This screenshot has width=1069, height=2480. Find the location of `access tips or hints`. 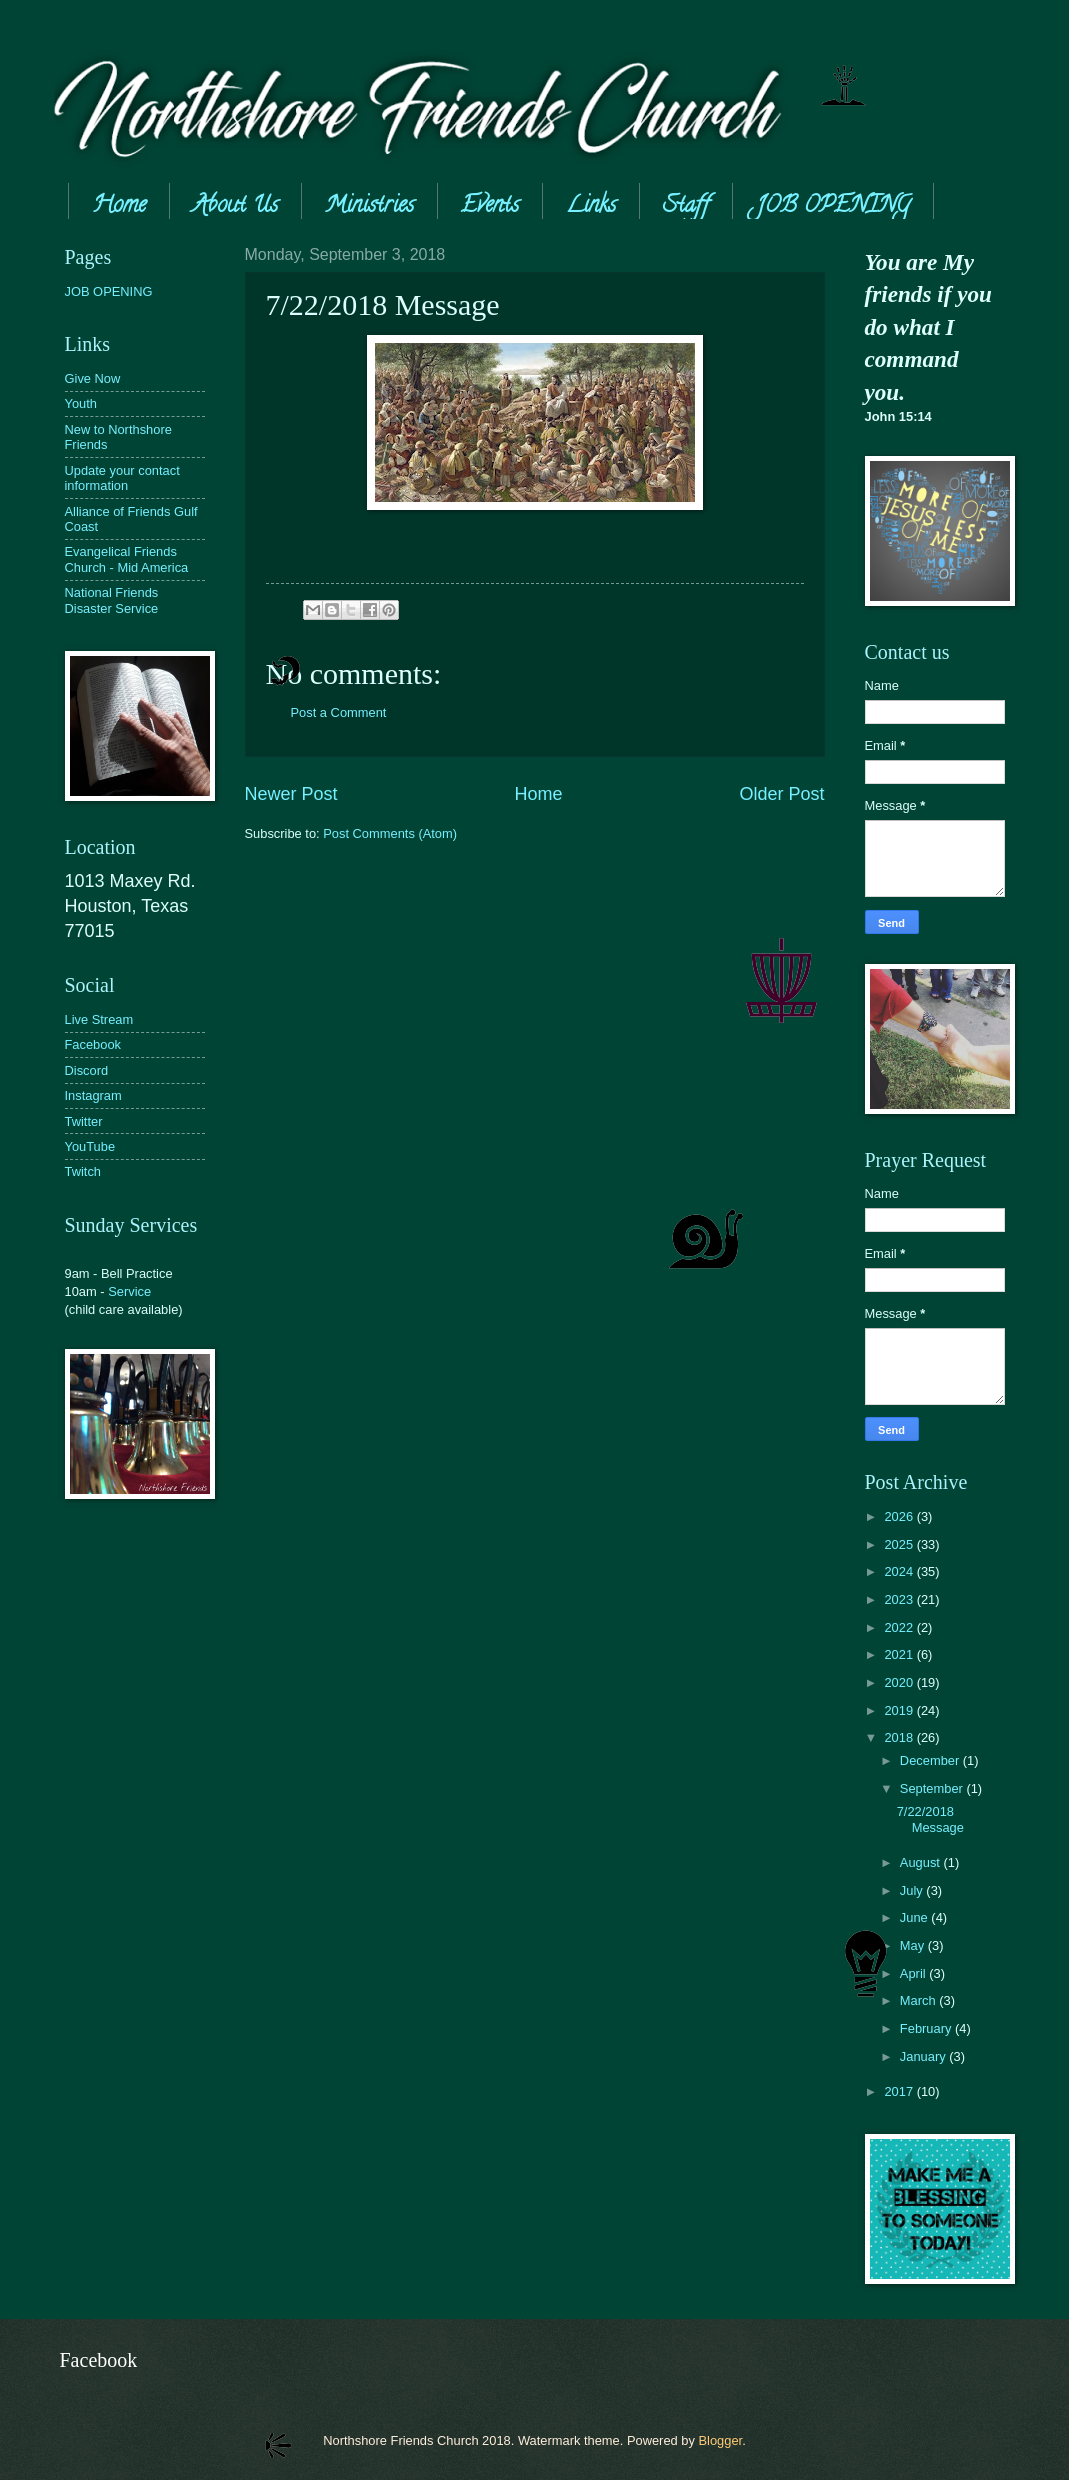

access tips or hints is located at coordinates (867, 1964).